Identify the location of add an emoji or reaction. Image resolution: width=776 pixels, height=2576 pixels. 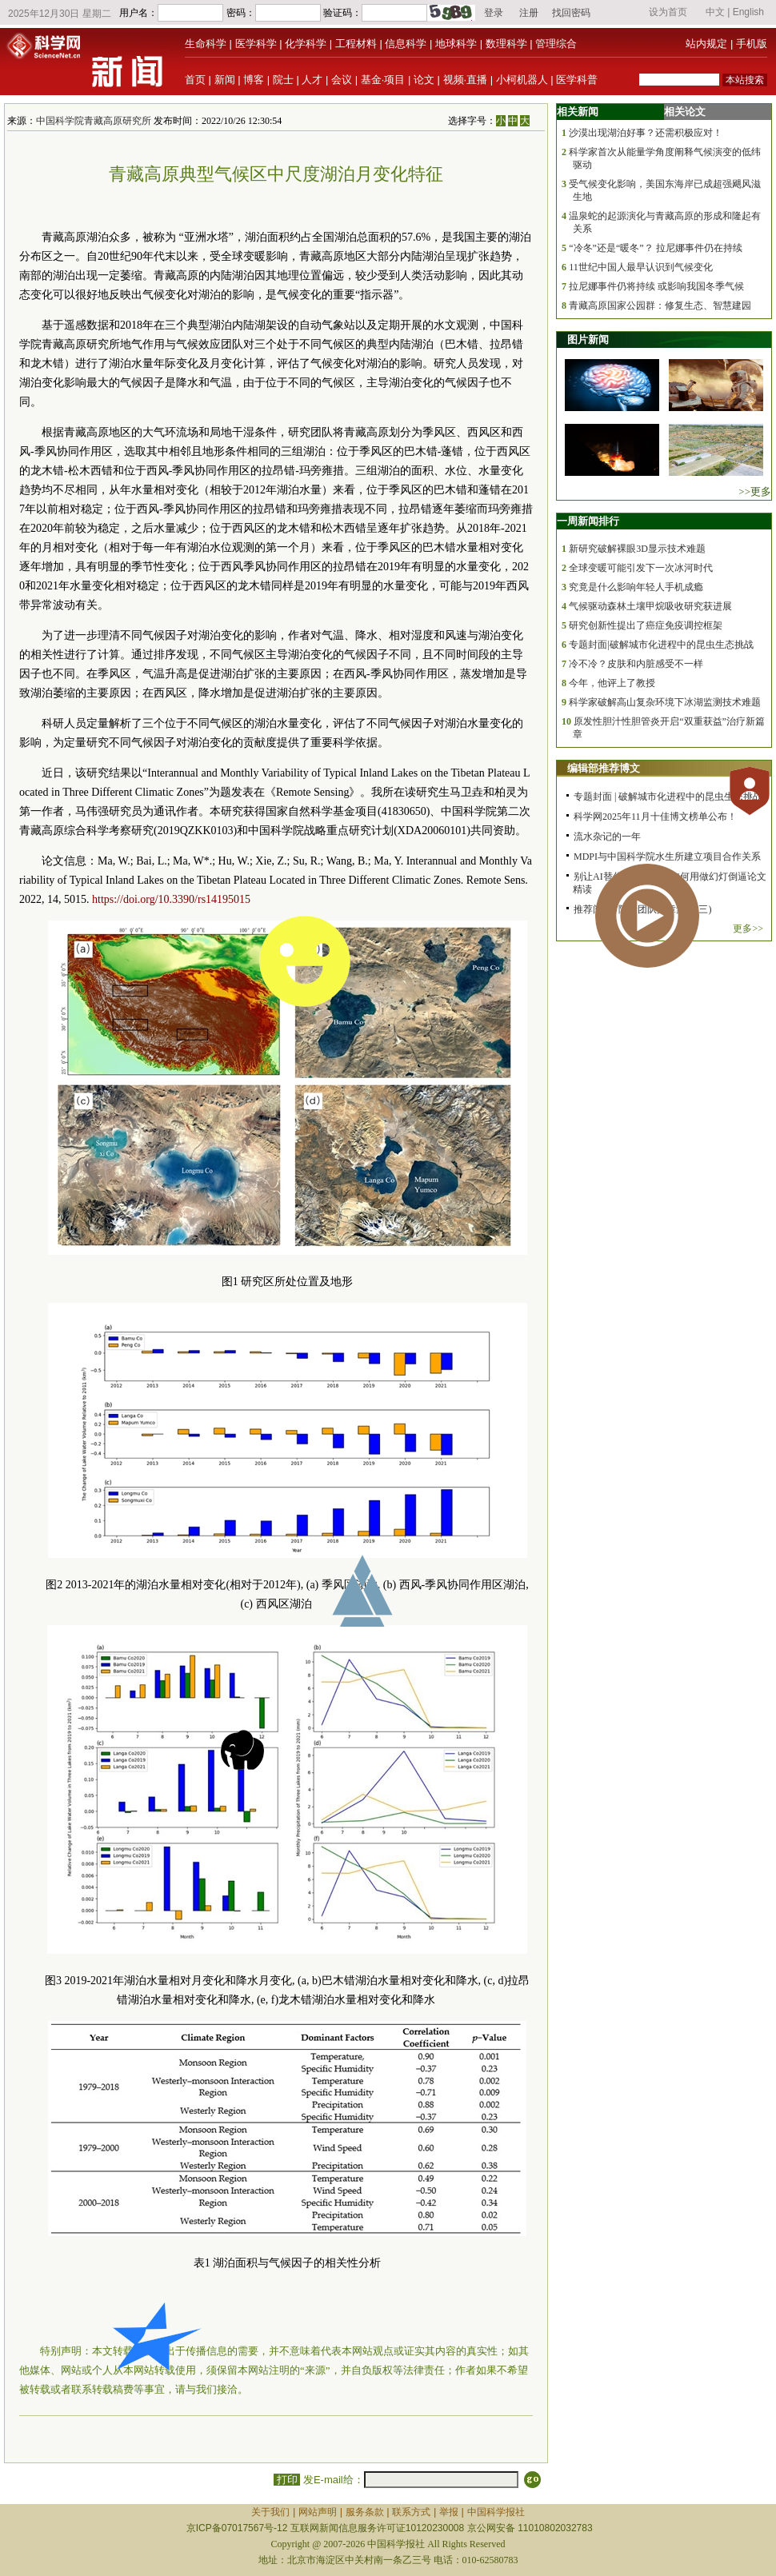
(305, 961).